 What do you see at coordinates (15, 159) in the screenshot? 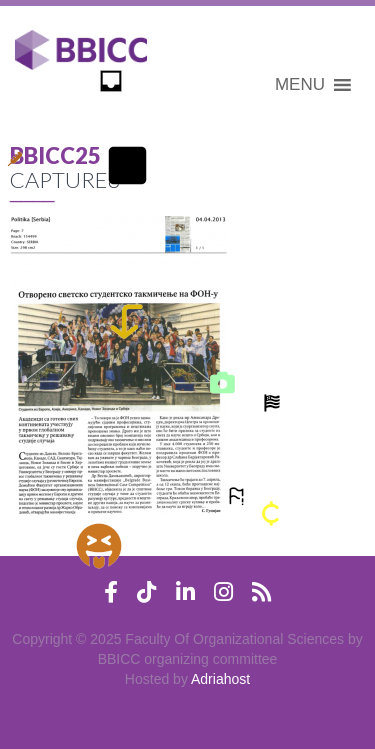
I see `view current temperature` at bounding box center [15, 159].